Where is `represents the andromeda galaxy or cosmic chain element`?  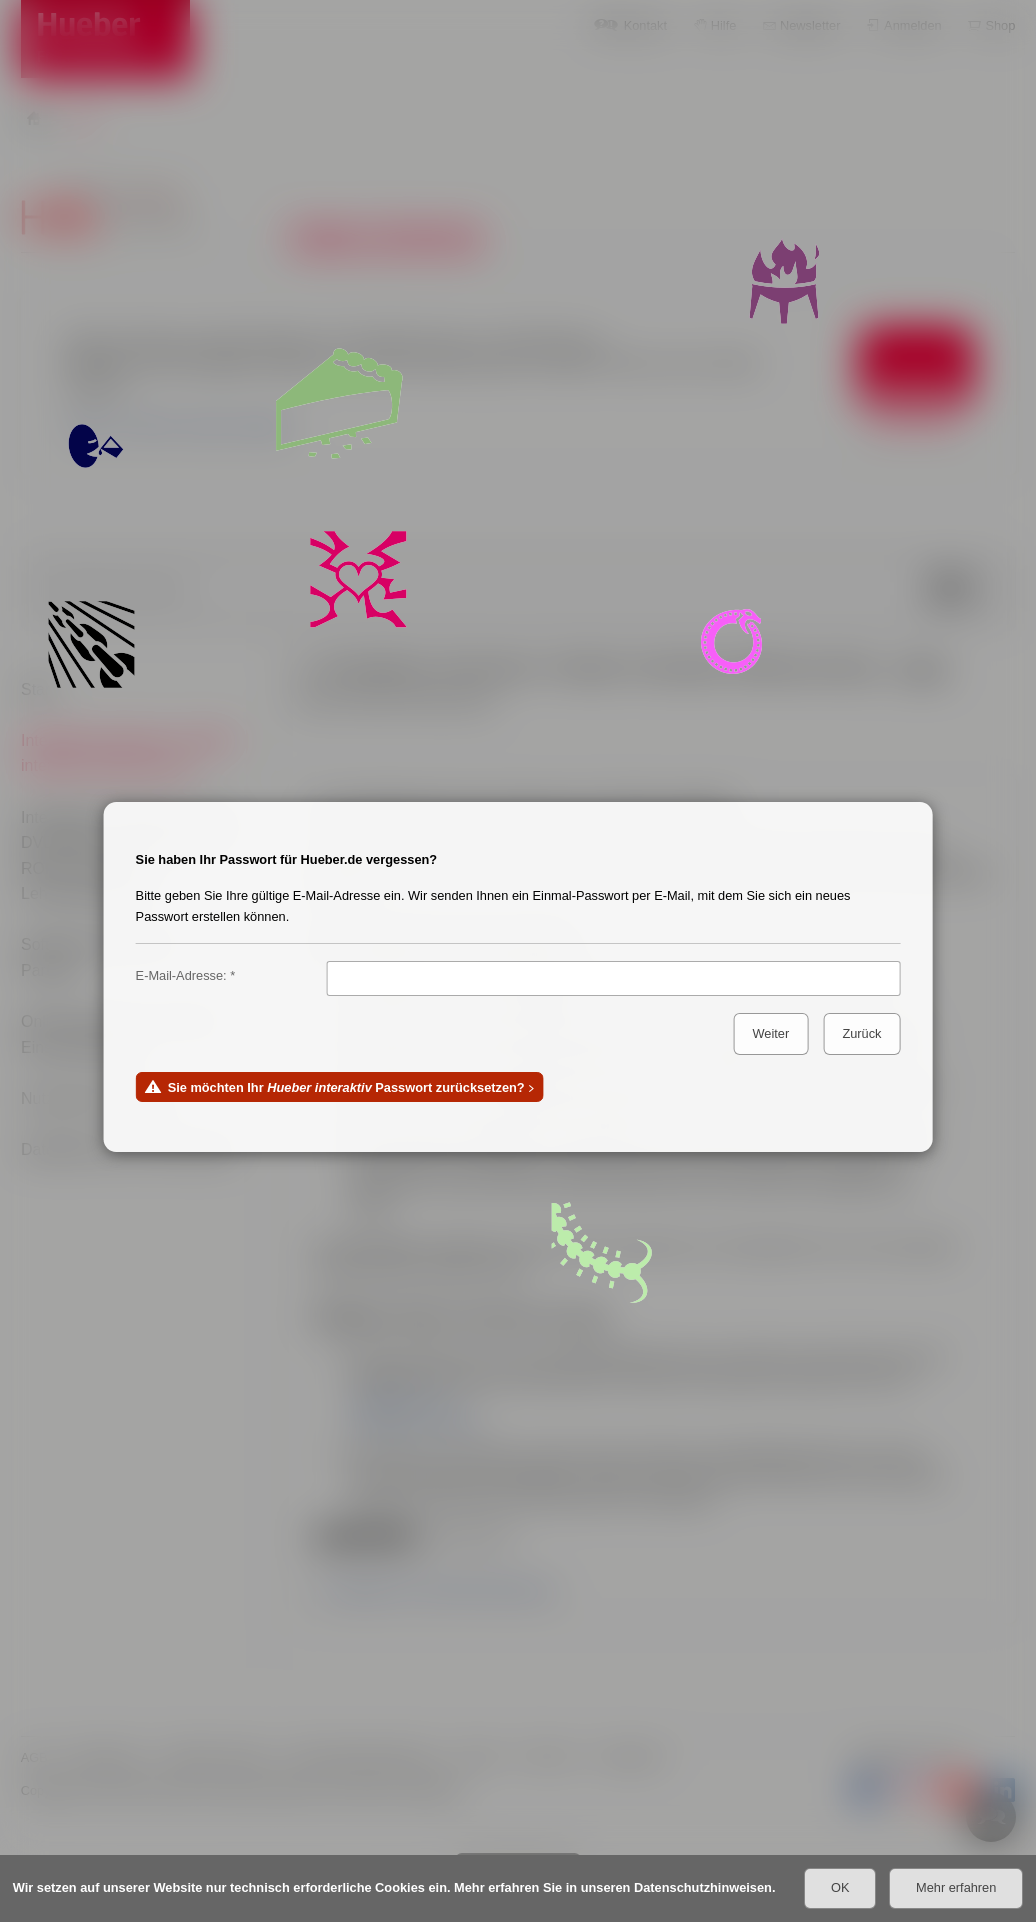
represents the andromeda galaxy or cosmic chain element is located at coordinates (91, 644).